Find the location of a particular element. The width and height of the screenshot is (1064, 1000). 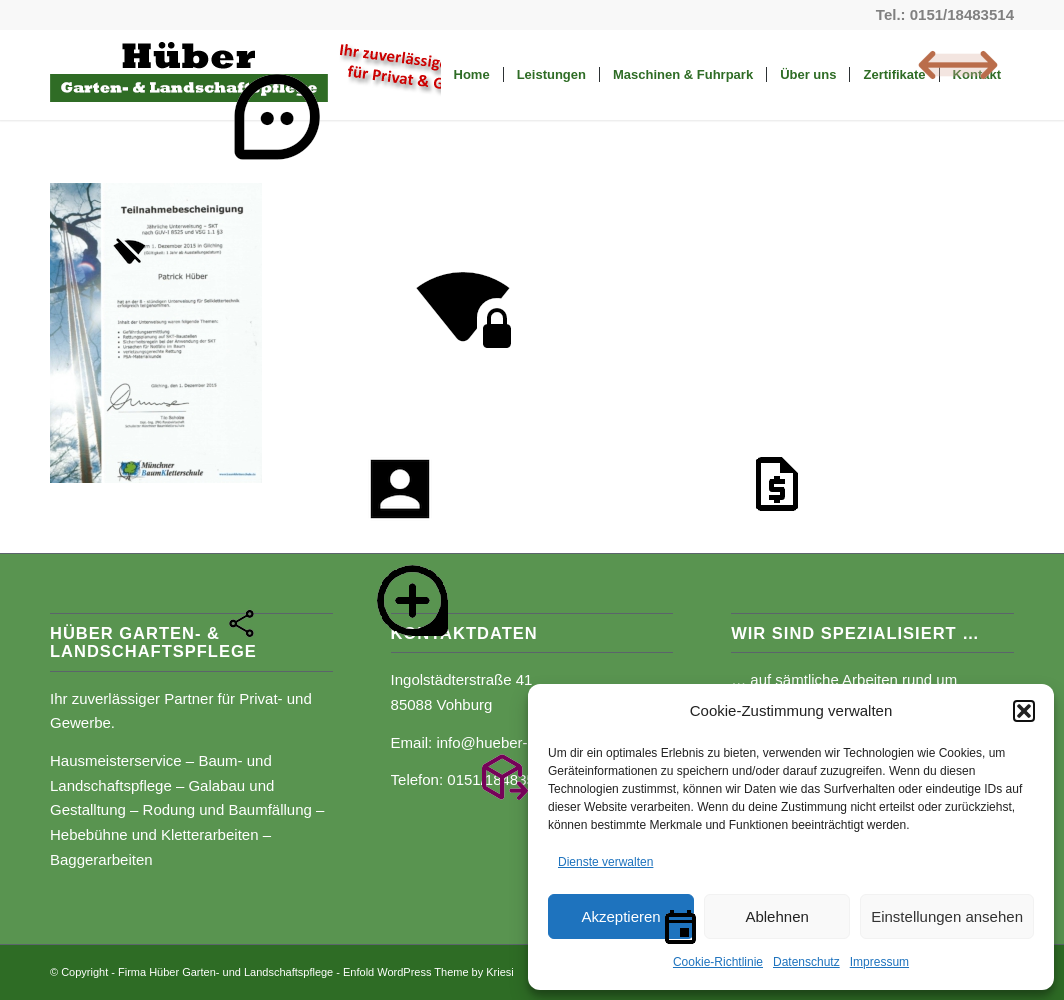

request a price quote or estimate is located at coordinates (777, 484).